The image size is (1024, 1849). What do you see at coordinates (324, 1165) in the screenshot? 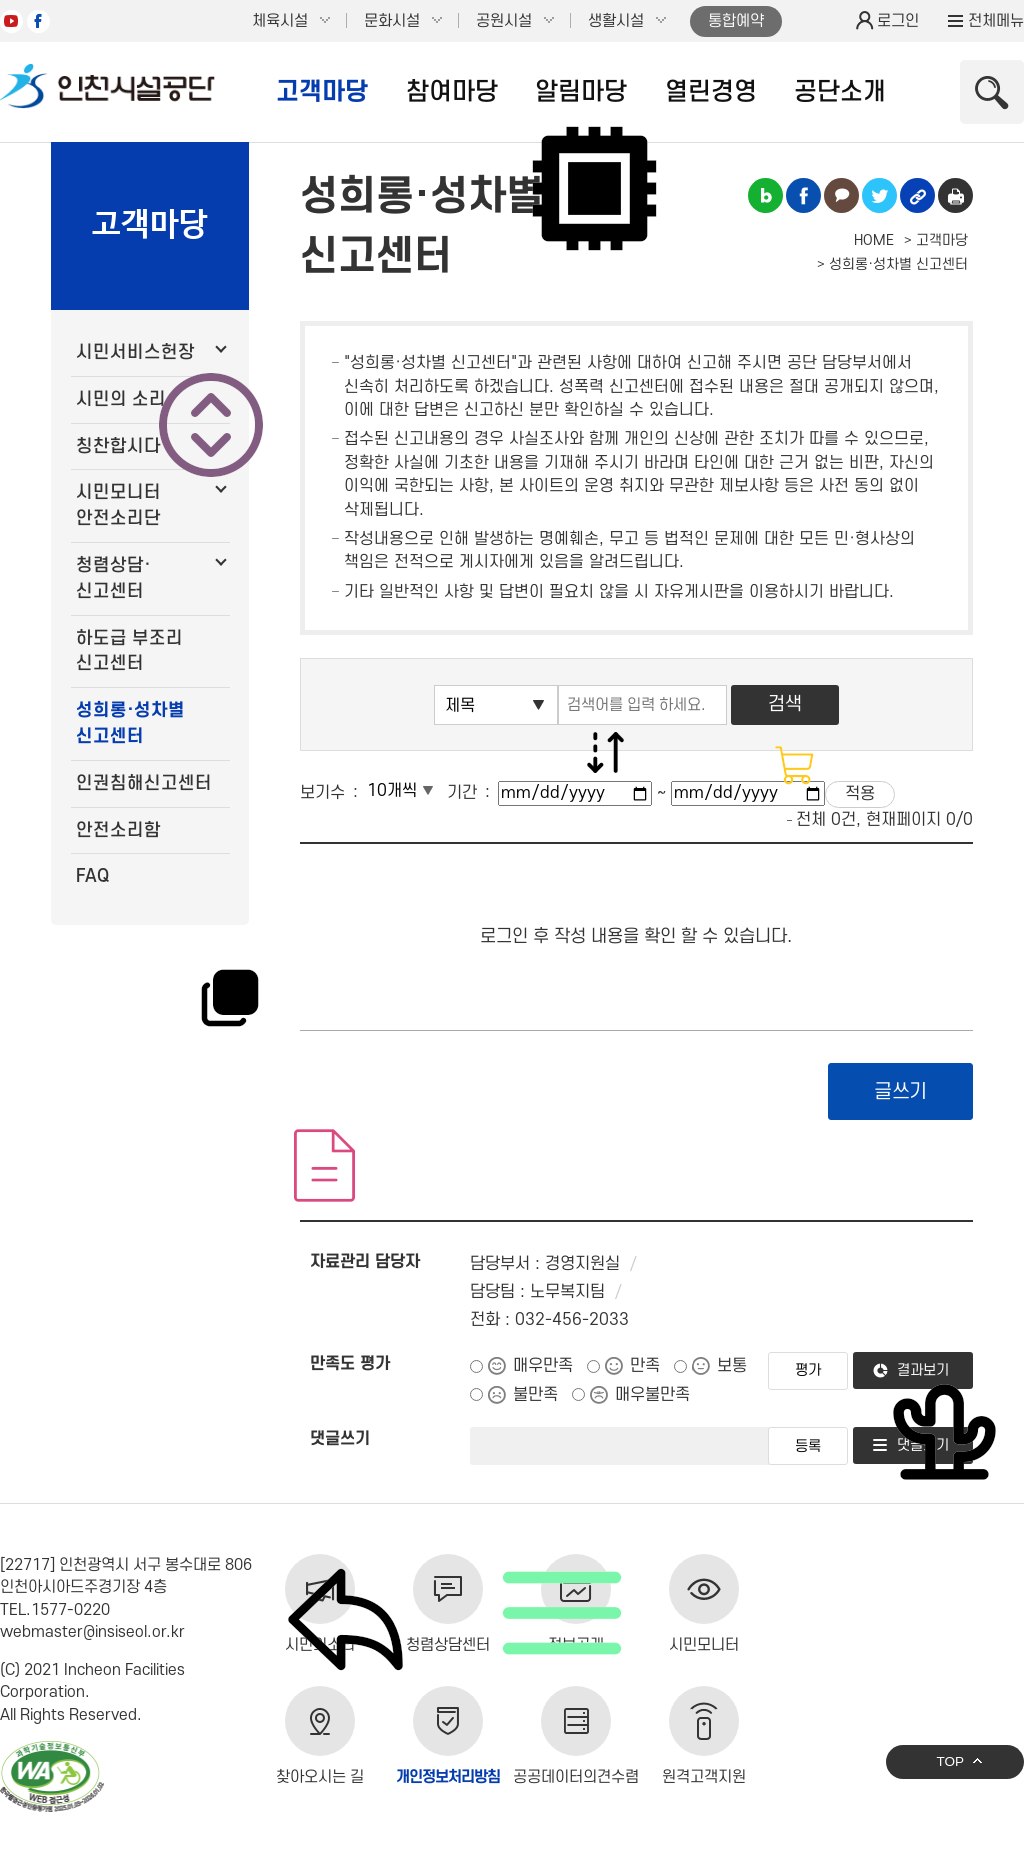
I see `view document or text file` at bounding box center [324, 1165].